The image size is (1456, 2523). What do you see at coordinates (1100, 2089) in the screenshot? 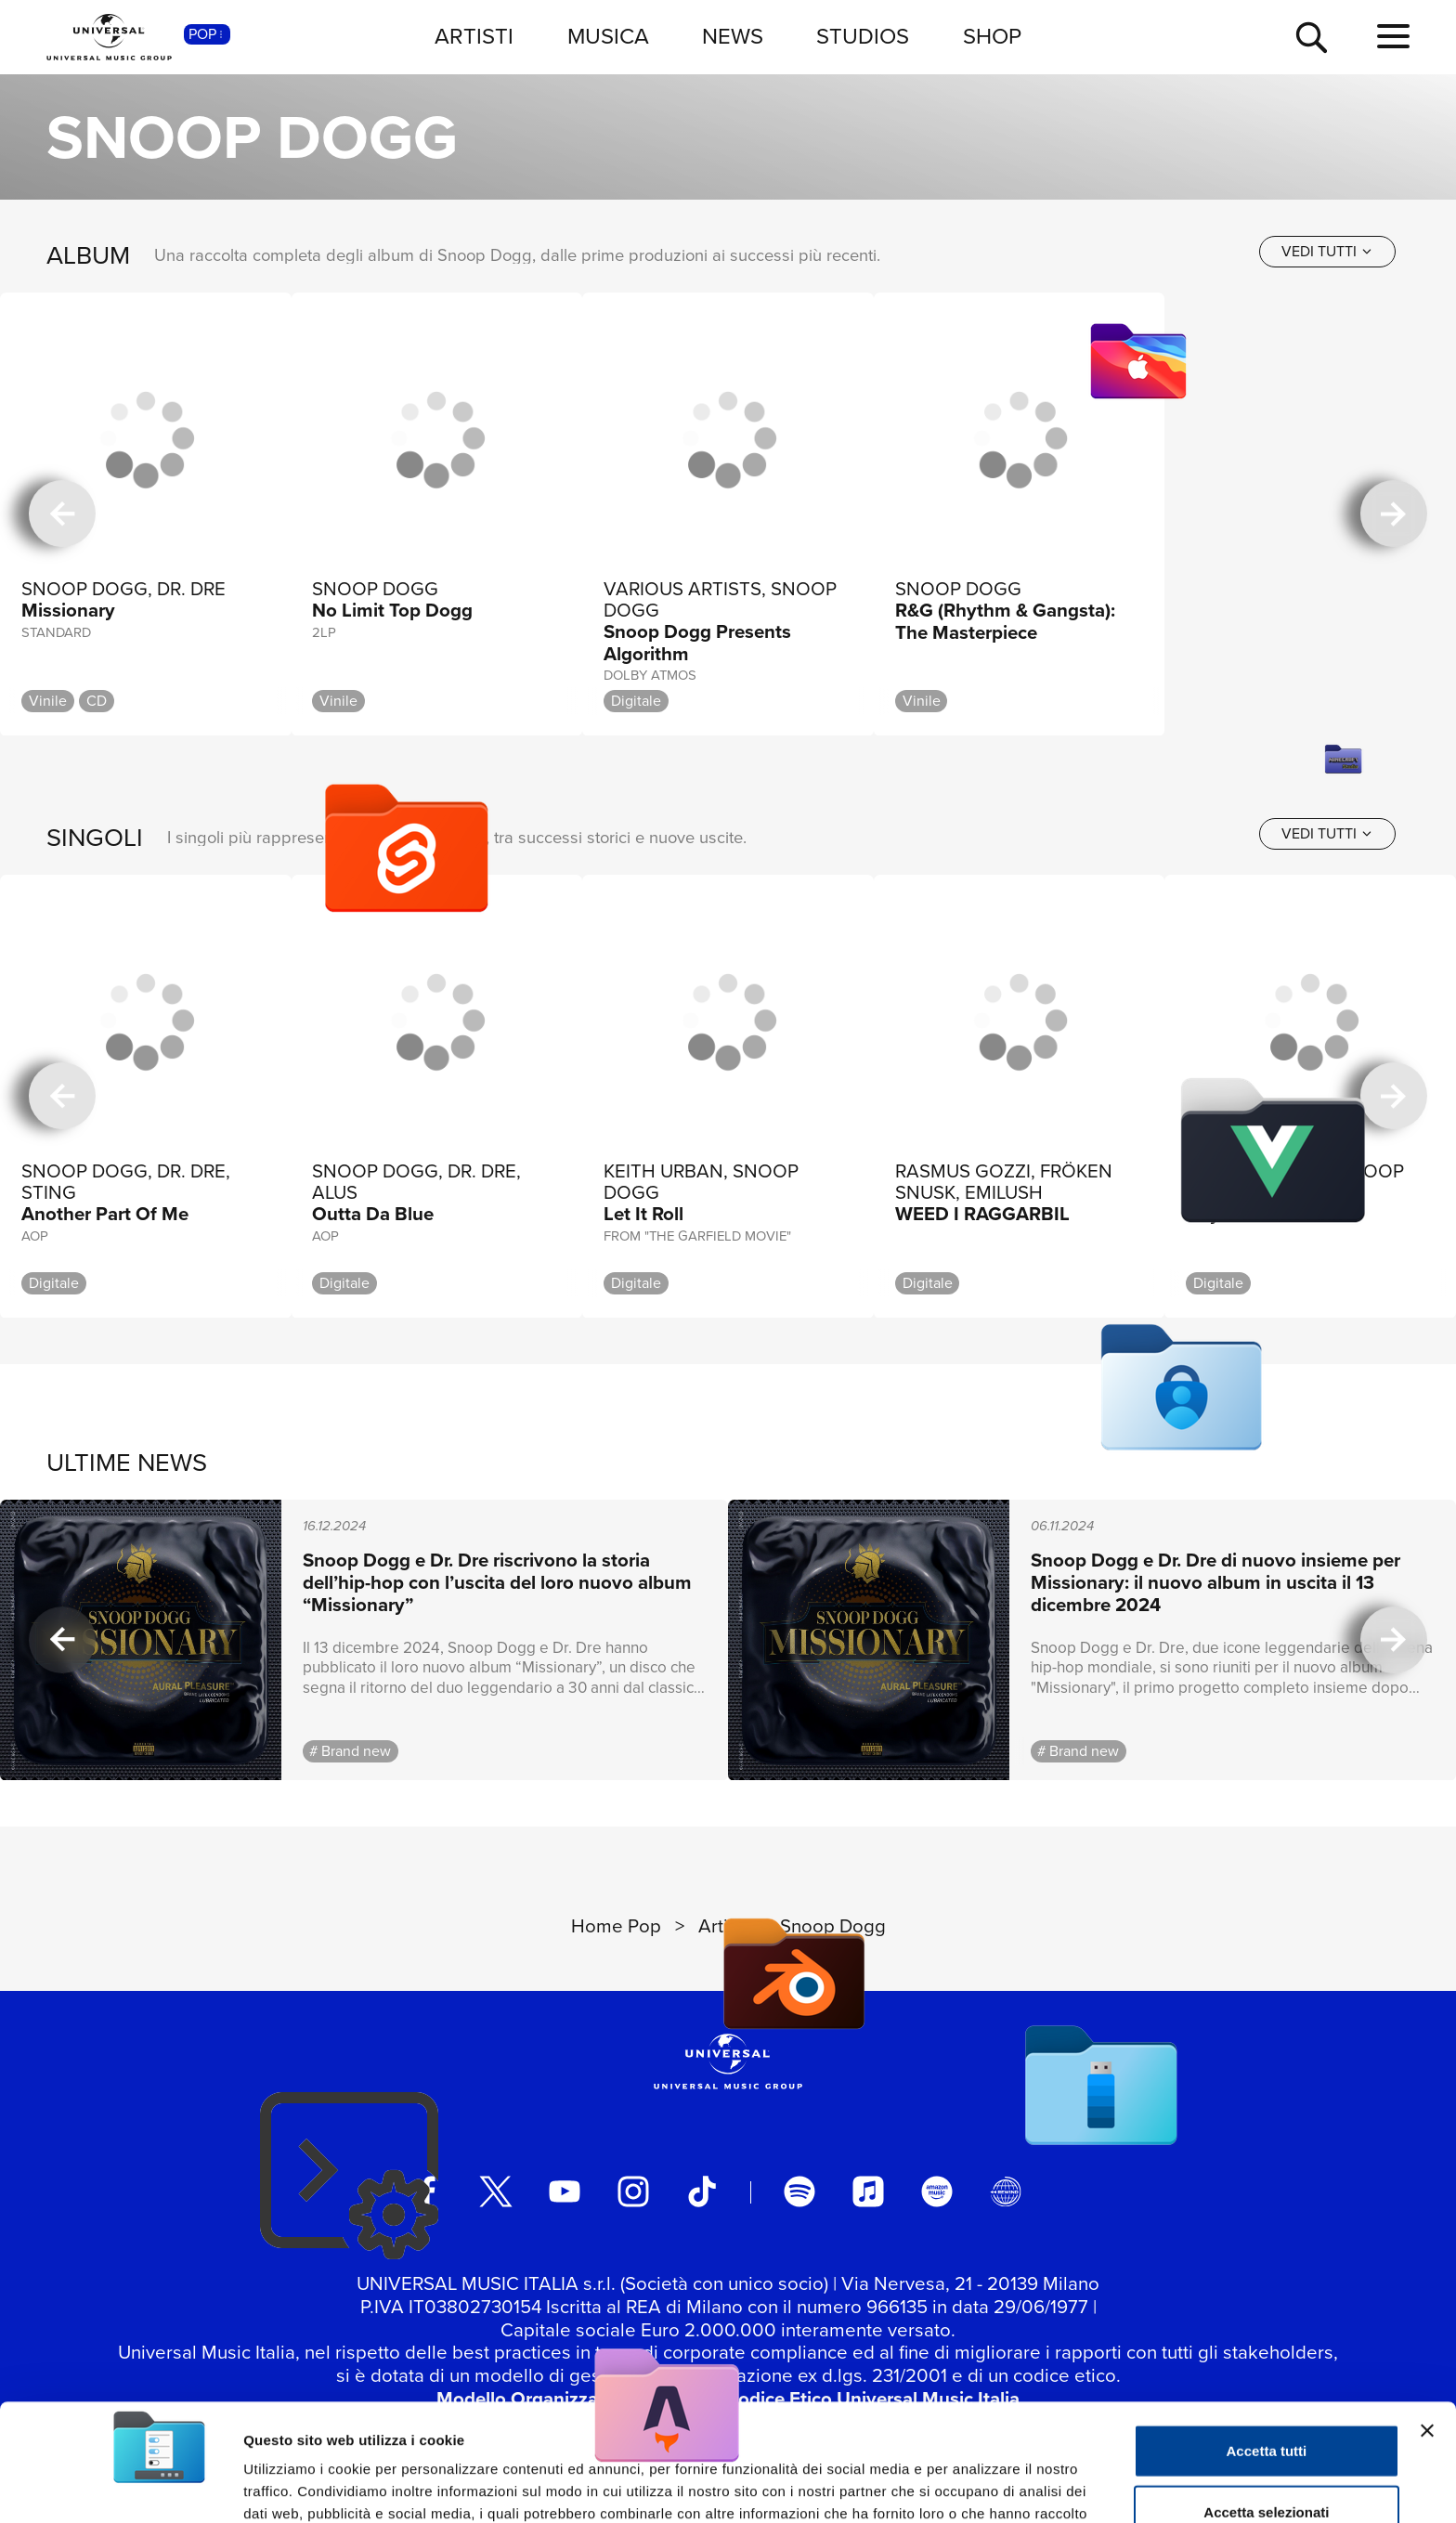
I see `open folder containing USB drive files` at bounding box center [1100, 2089].